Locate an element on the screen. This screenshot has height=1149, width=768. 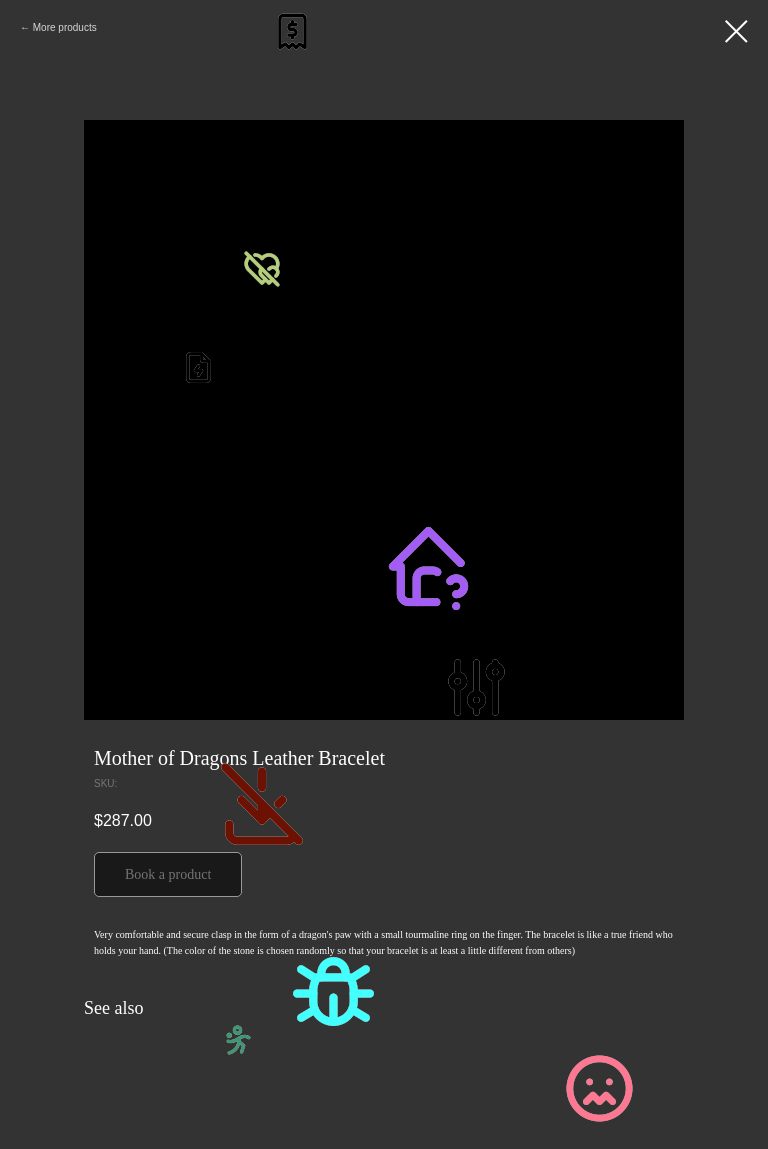
report a bug or issue is located at coordinates (333, 989).